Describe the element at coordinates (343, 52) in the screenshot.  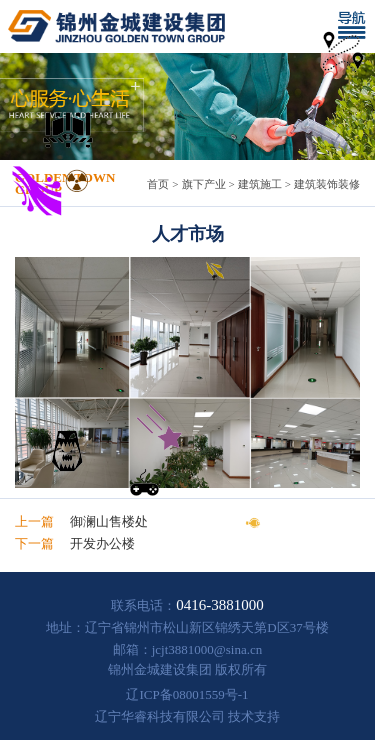
I see `view route distance between two points` at that location.